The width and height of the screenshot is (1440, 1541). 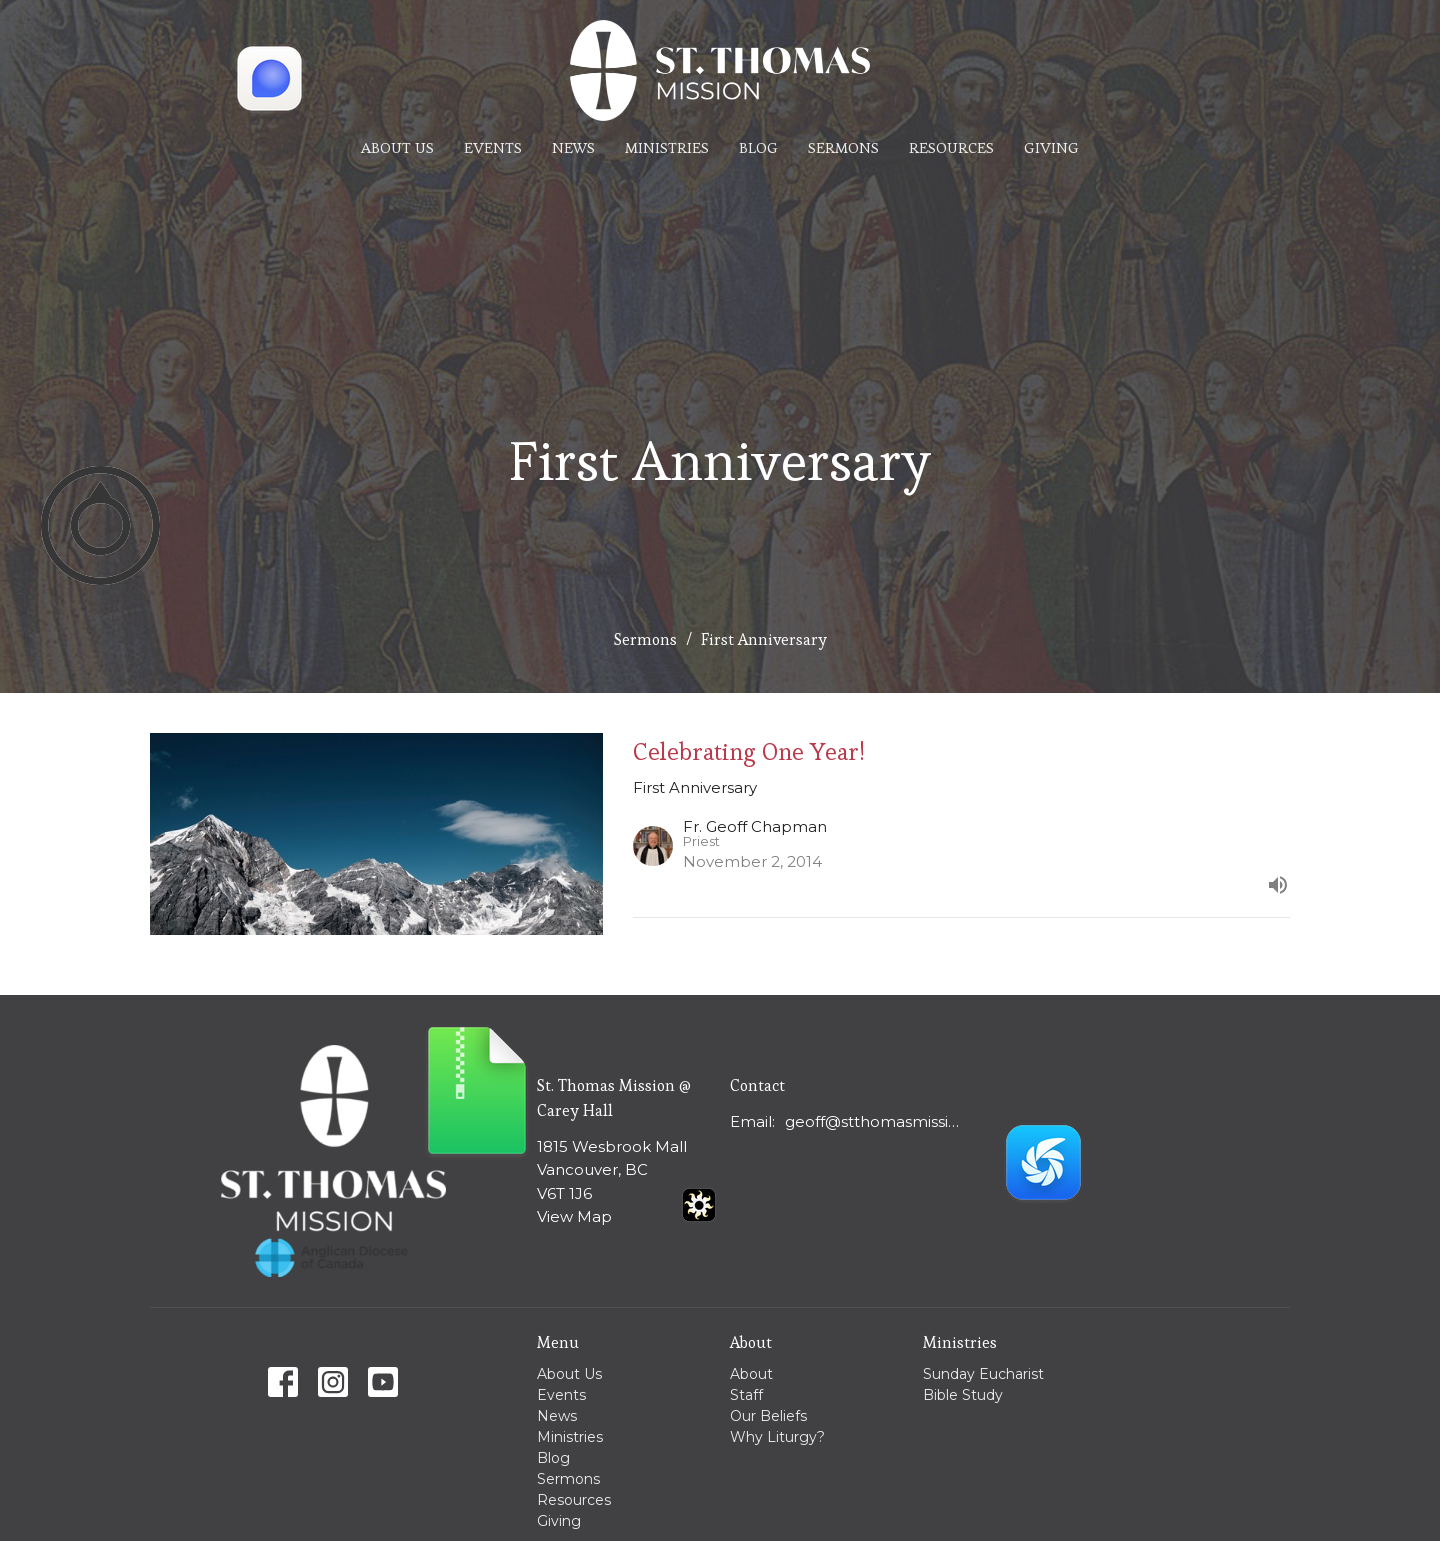 What do you see at coordinates (100, 525) in the screenshot?
I see `access privacy settings` at bounding box center [100, 525].